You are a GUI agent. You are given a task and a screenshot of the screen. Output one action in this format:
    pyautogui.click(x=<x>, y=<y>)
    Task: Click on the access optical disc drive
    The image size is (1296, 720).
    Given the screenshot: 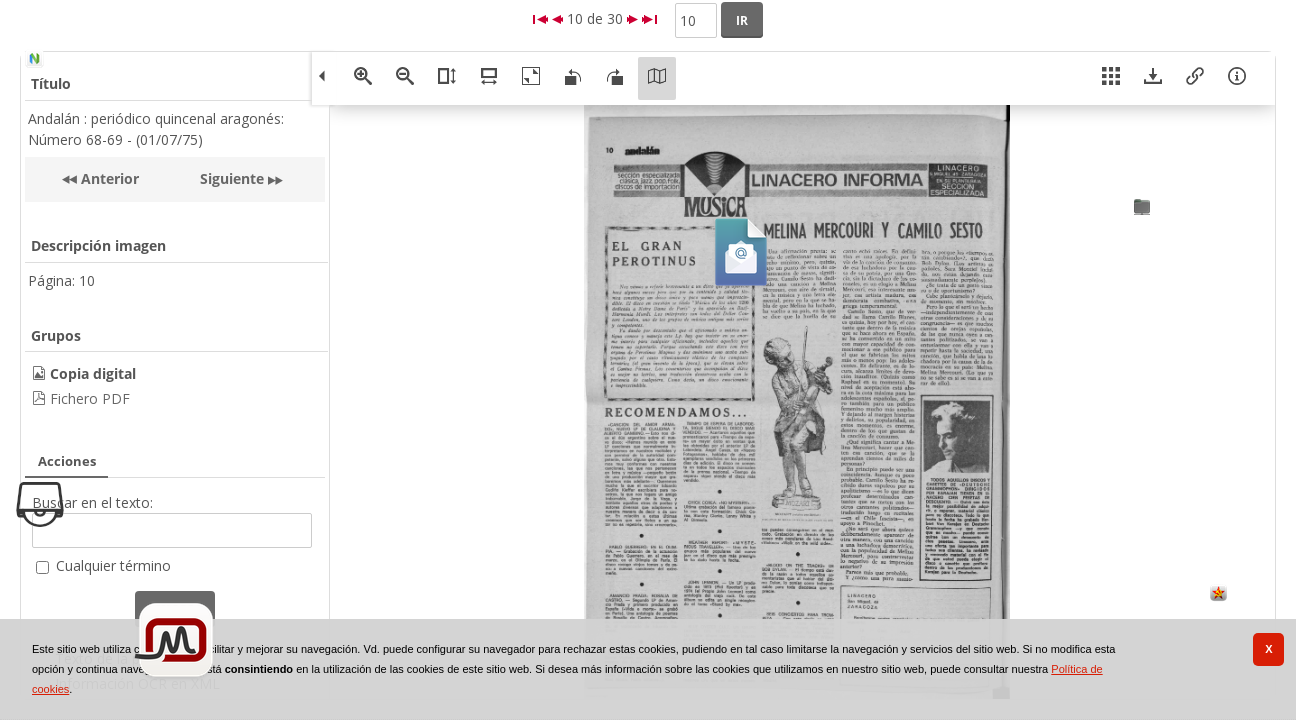 What is the action you would take?
    pyautogui.click(x=40, y=503)
    